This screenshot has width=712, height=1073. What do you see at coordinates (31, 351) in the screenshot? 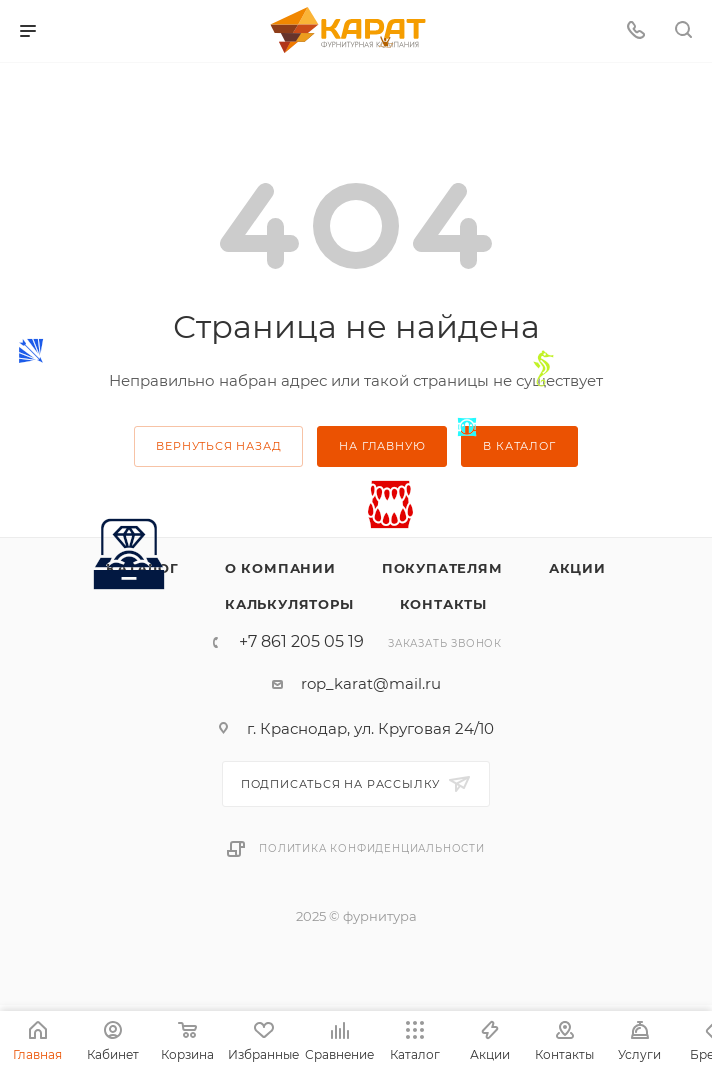
I see `activate piercing or armor-penetrating attack` at bounding box center [31, 351].